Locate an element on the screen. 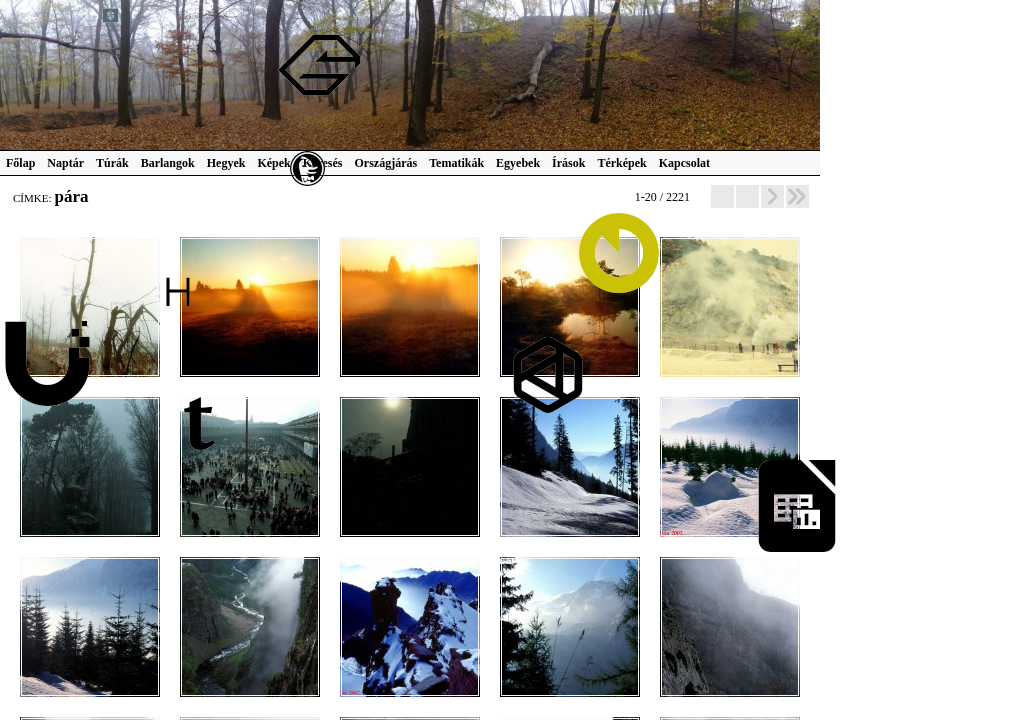  ubiquiti networks company logo is located at coordinates (47, 363).